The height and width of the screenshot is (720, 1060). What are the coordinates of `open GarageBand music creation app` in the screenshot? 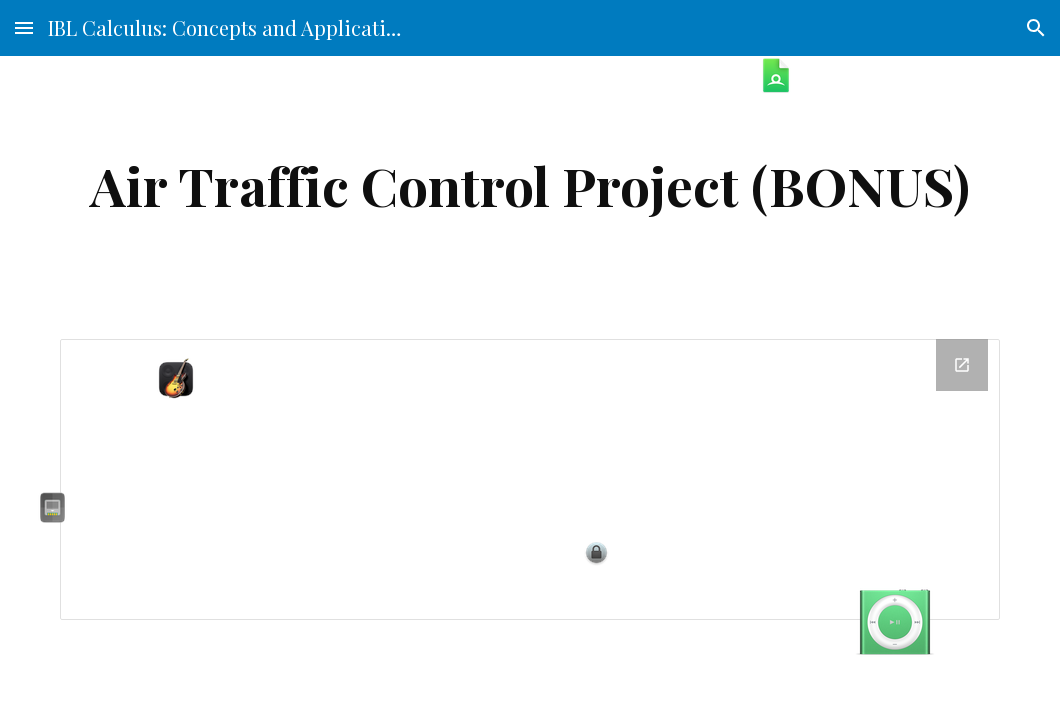 It's located at (176, 379).